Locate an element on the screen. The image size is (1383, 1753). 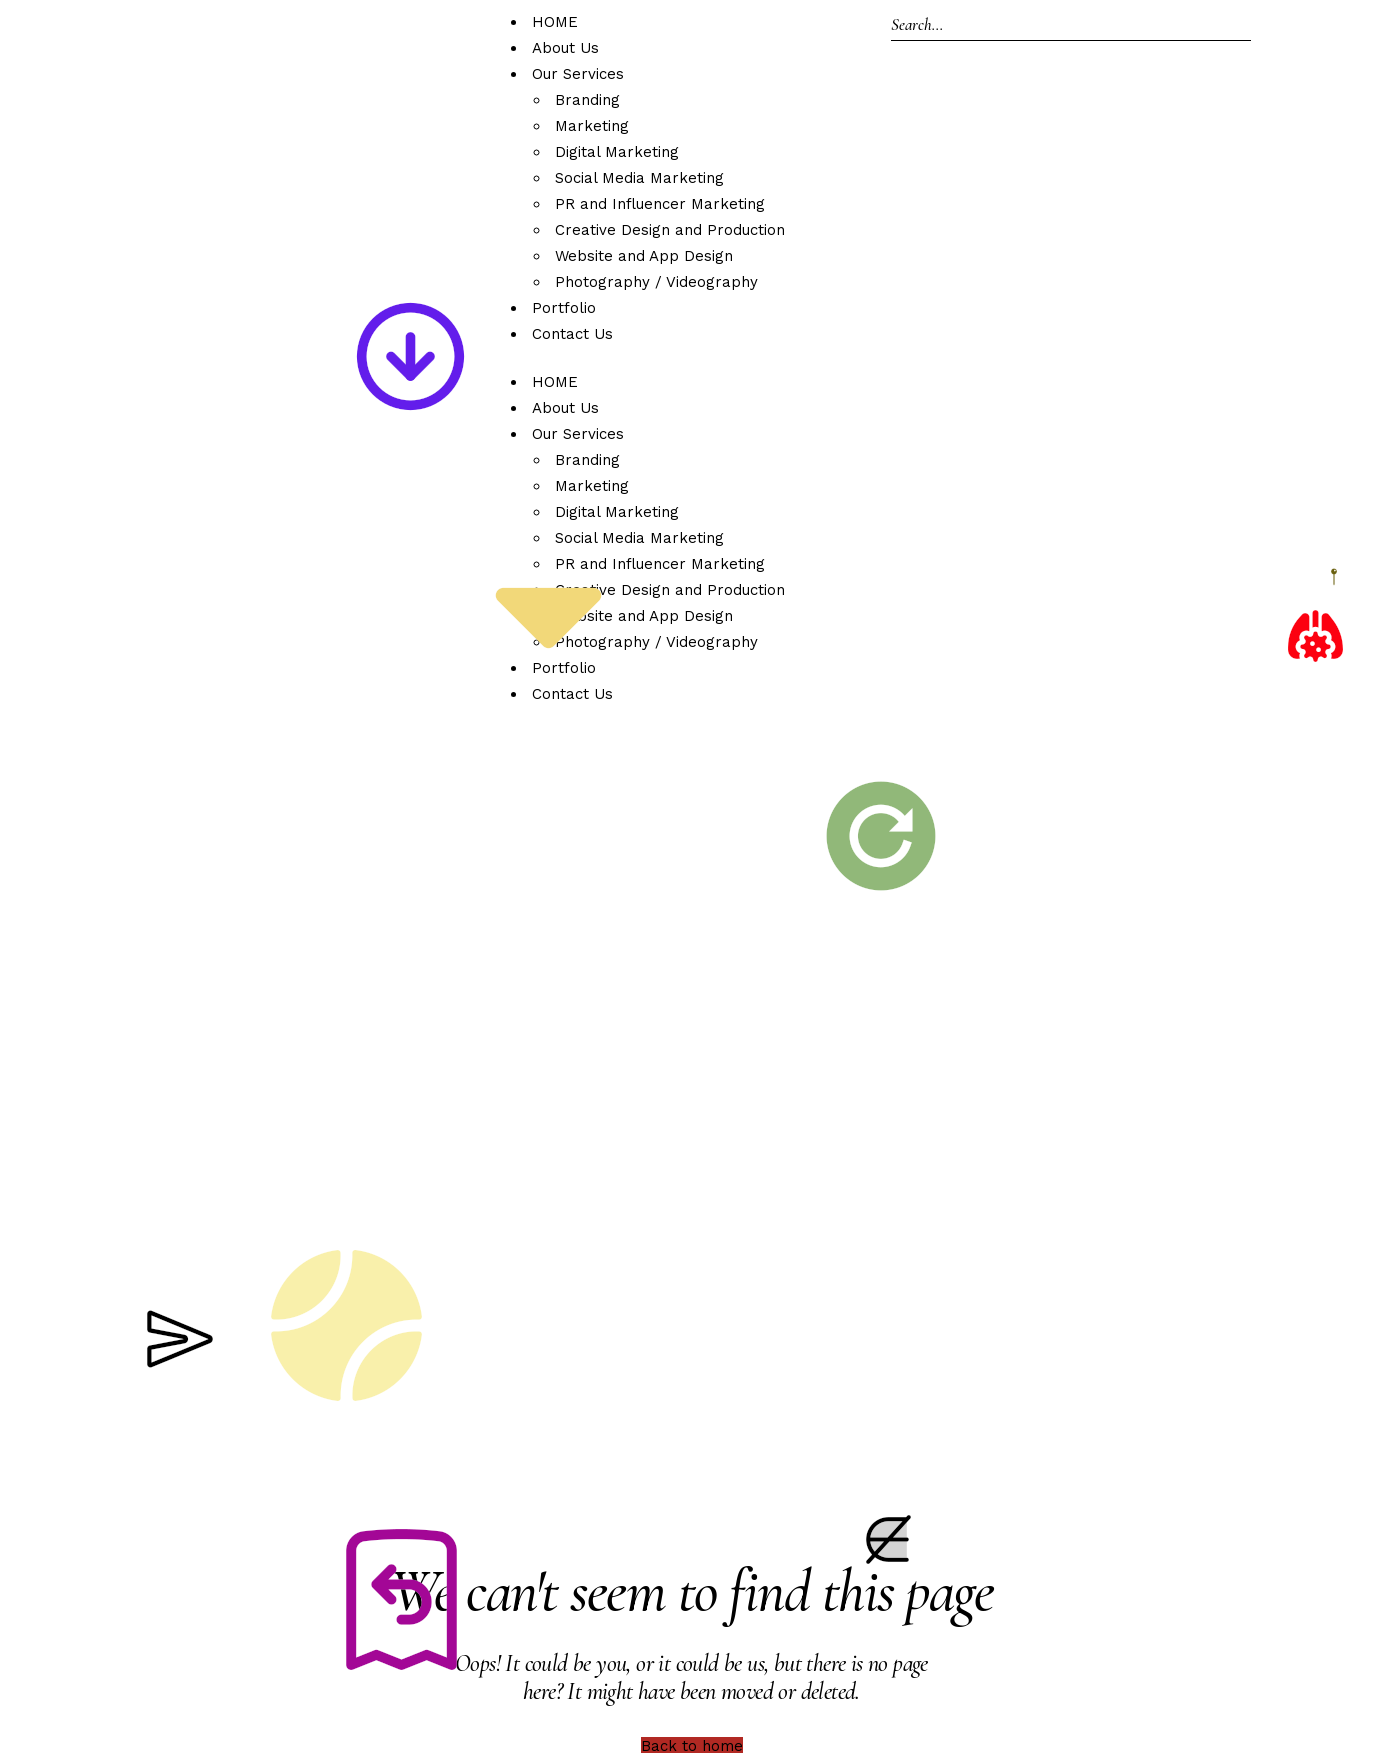
refresh or reload content is located at coordinates (881, 836).